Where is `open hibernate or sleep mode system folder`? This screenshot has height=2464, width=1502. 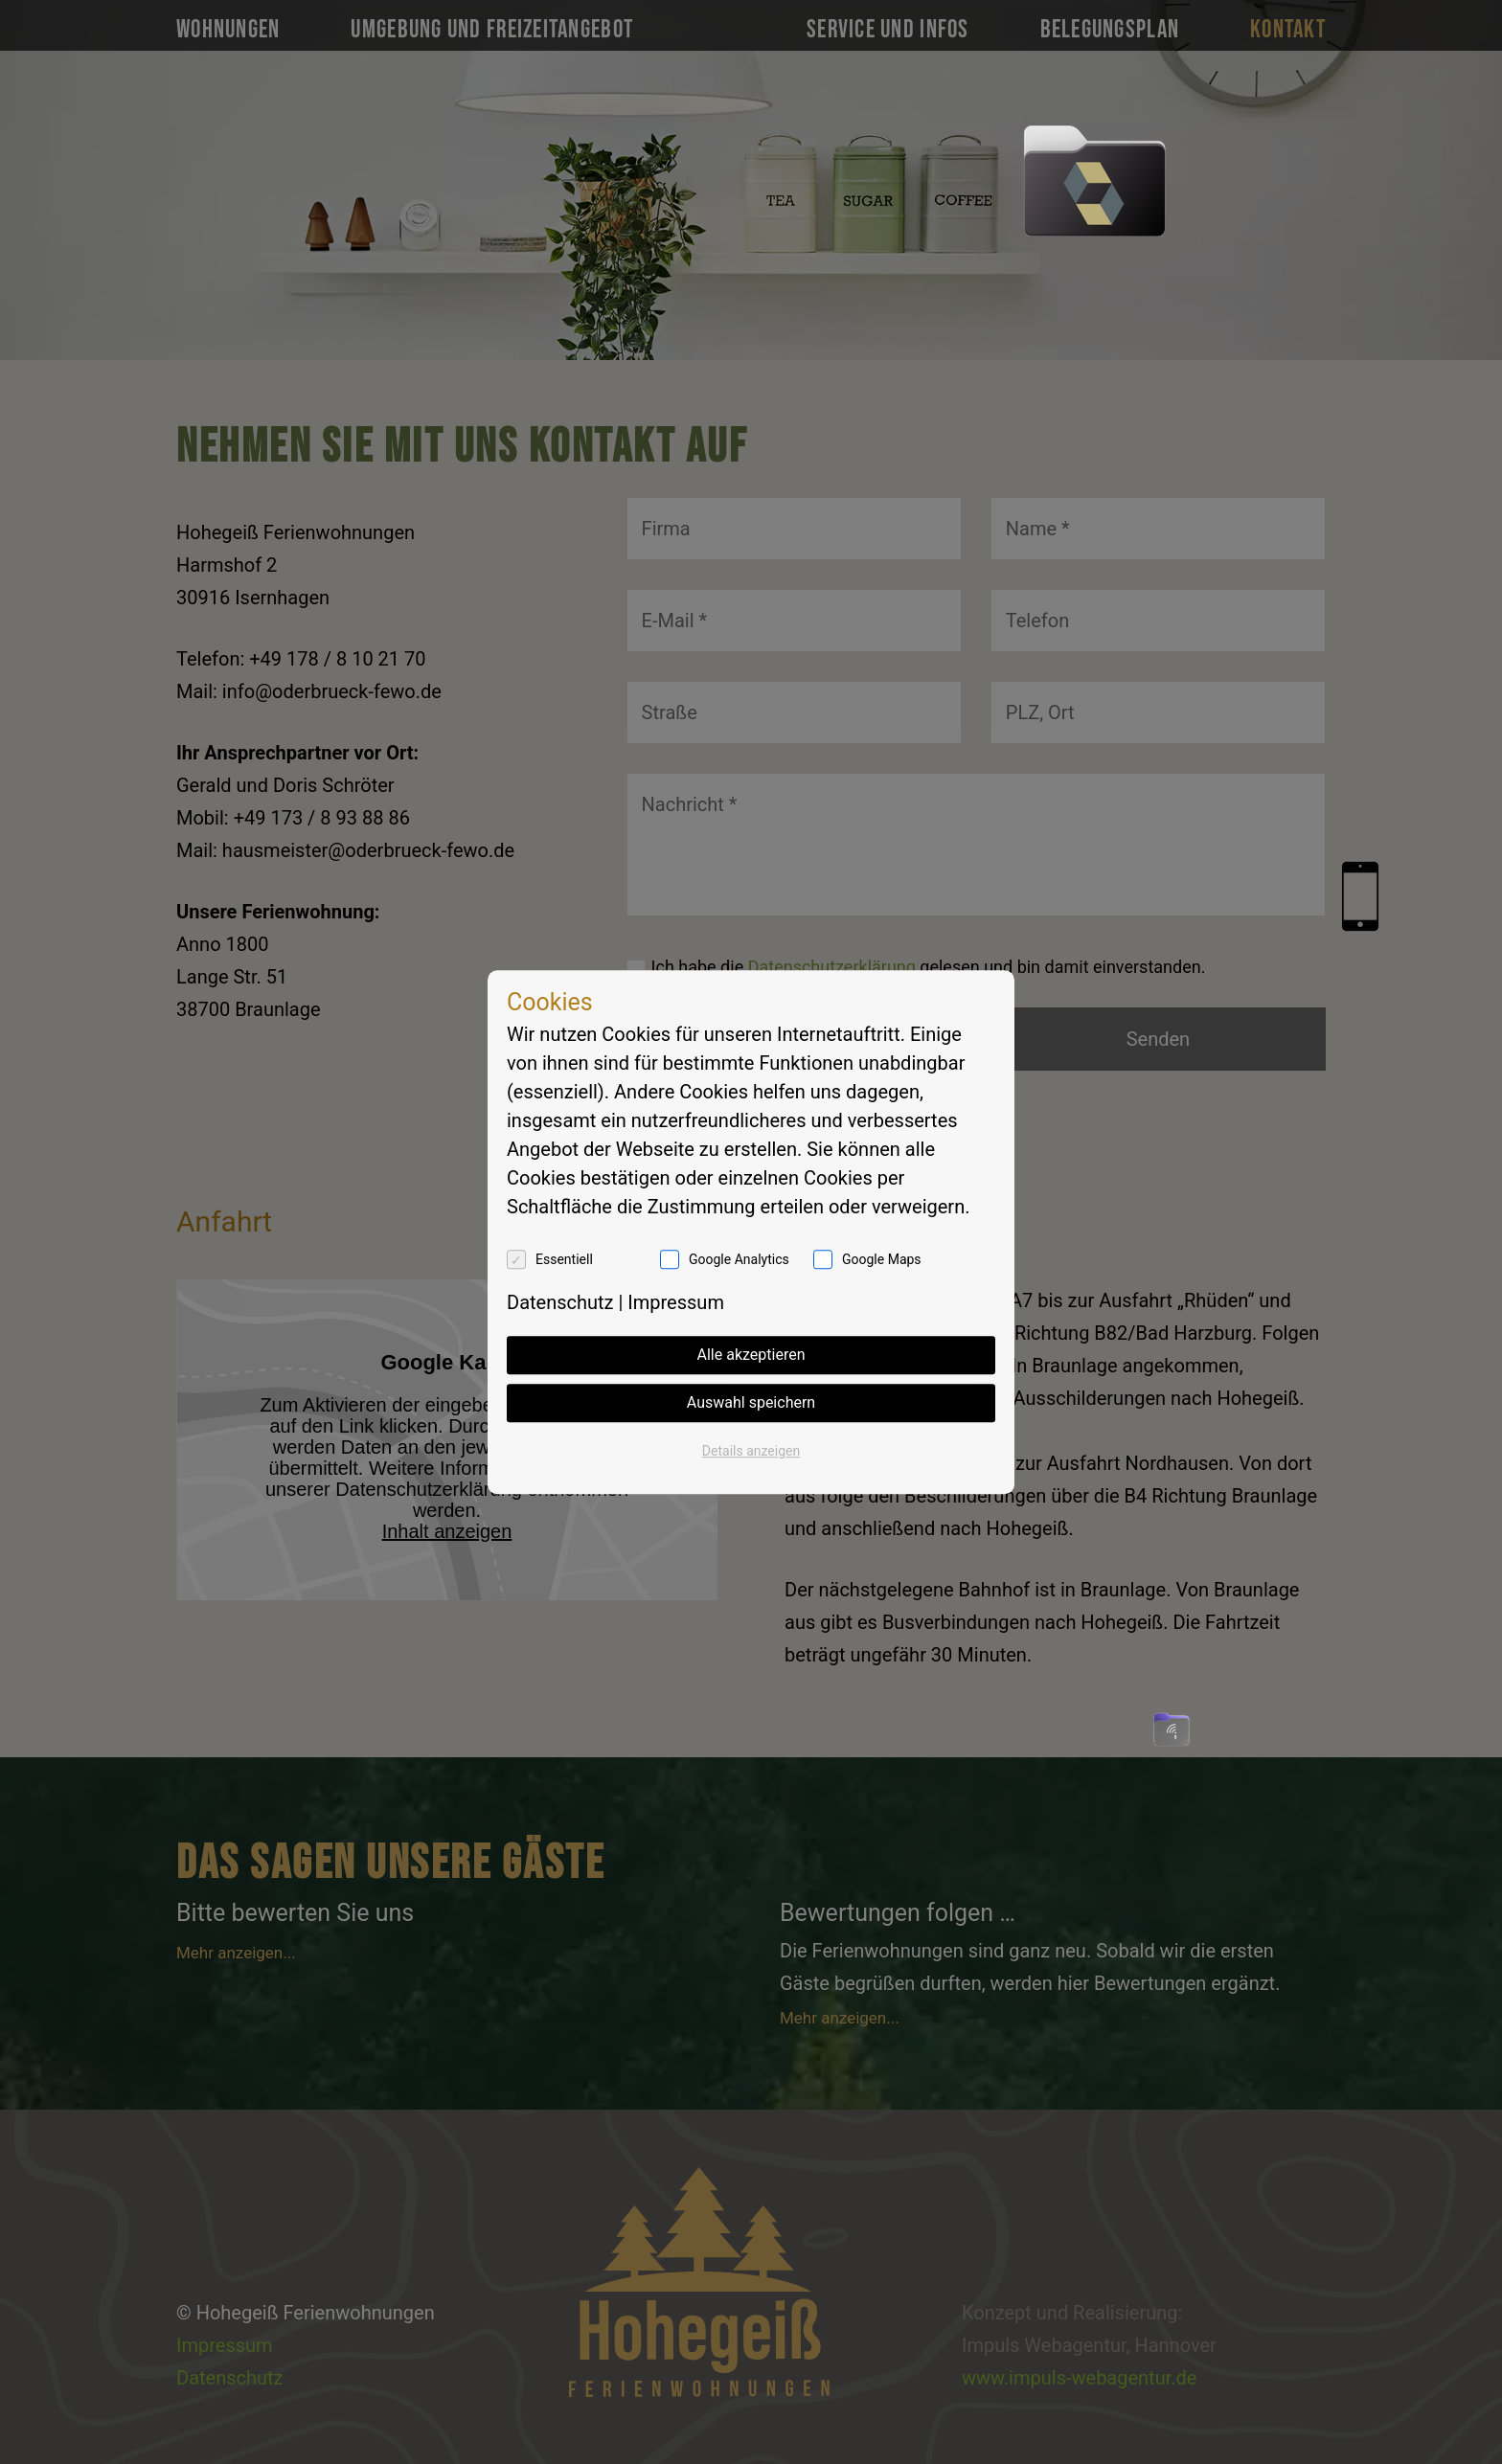 open hibernate or sleep mode system folder is located at coordinates (1094, 185).